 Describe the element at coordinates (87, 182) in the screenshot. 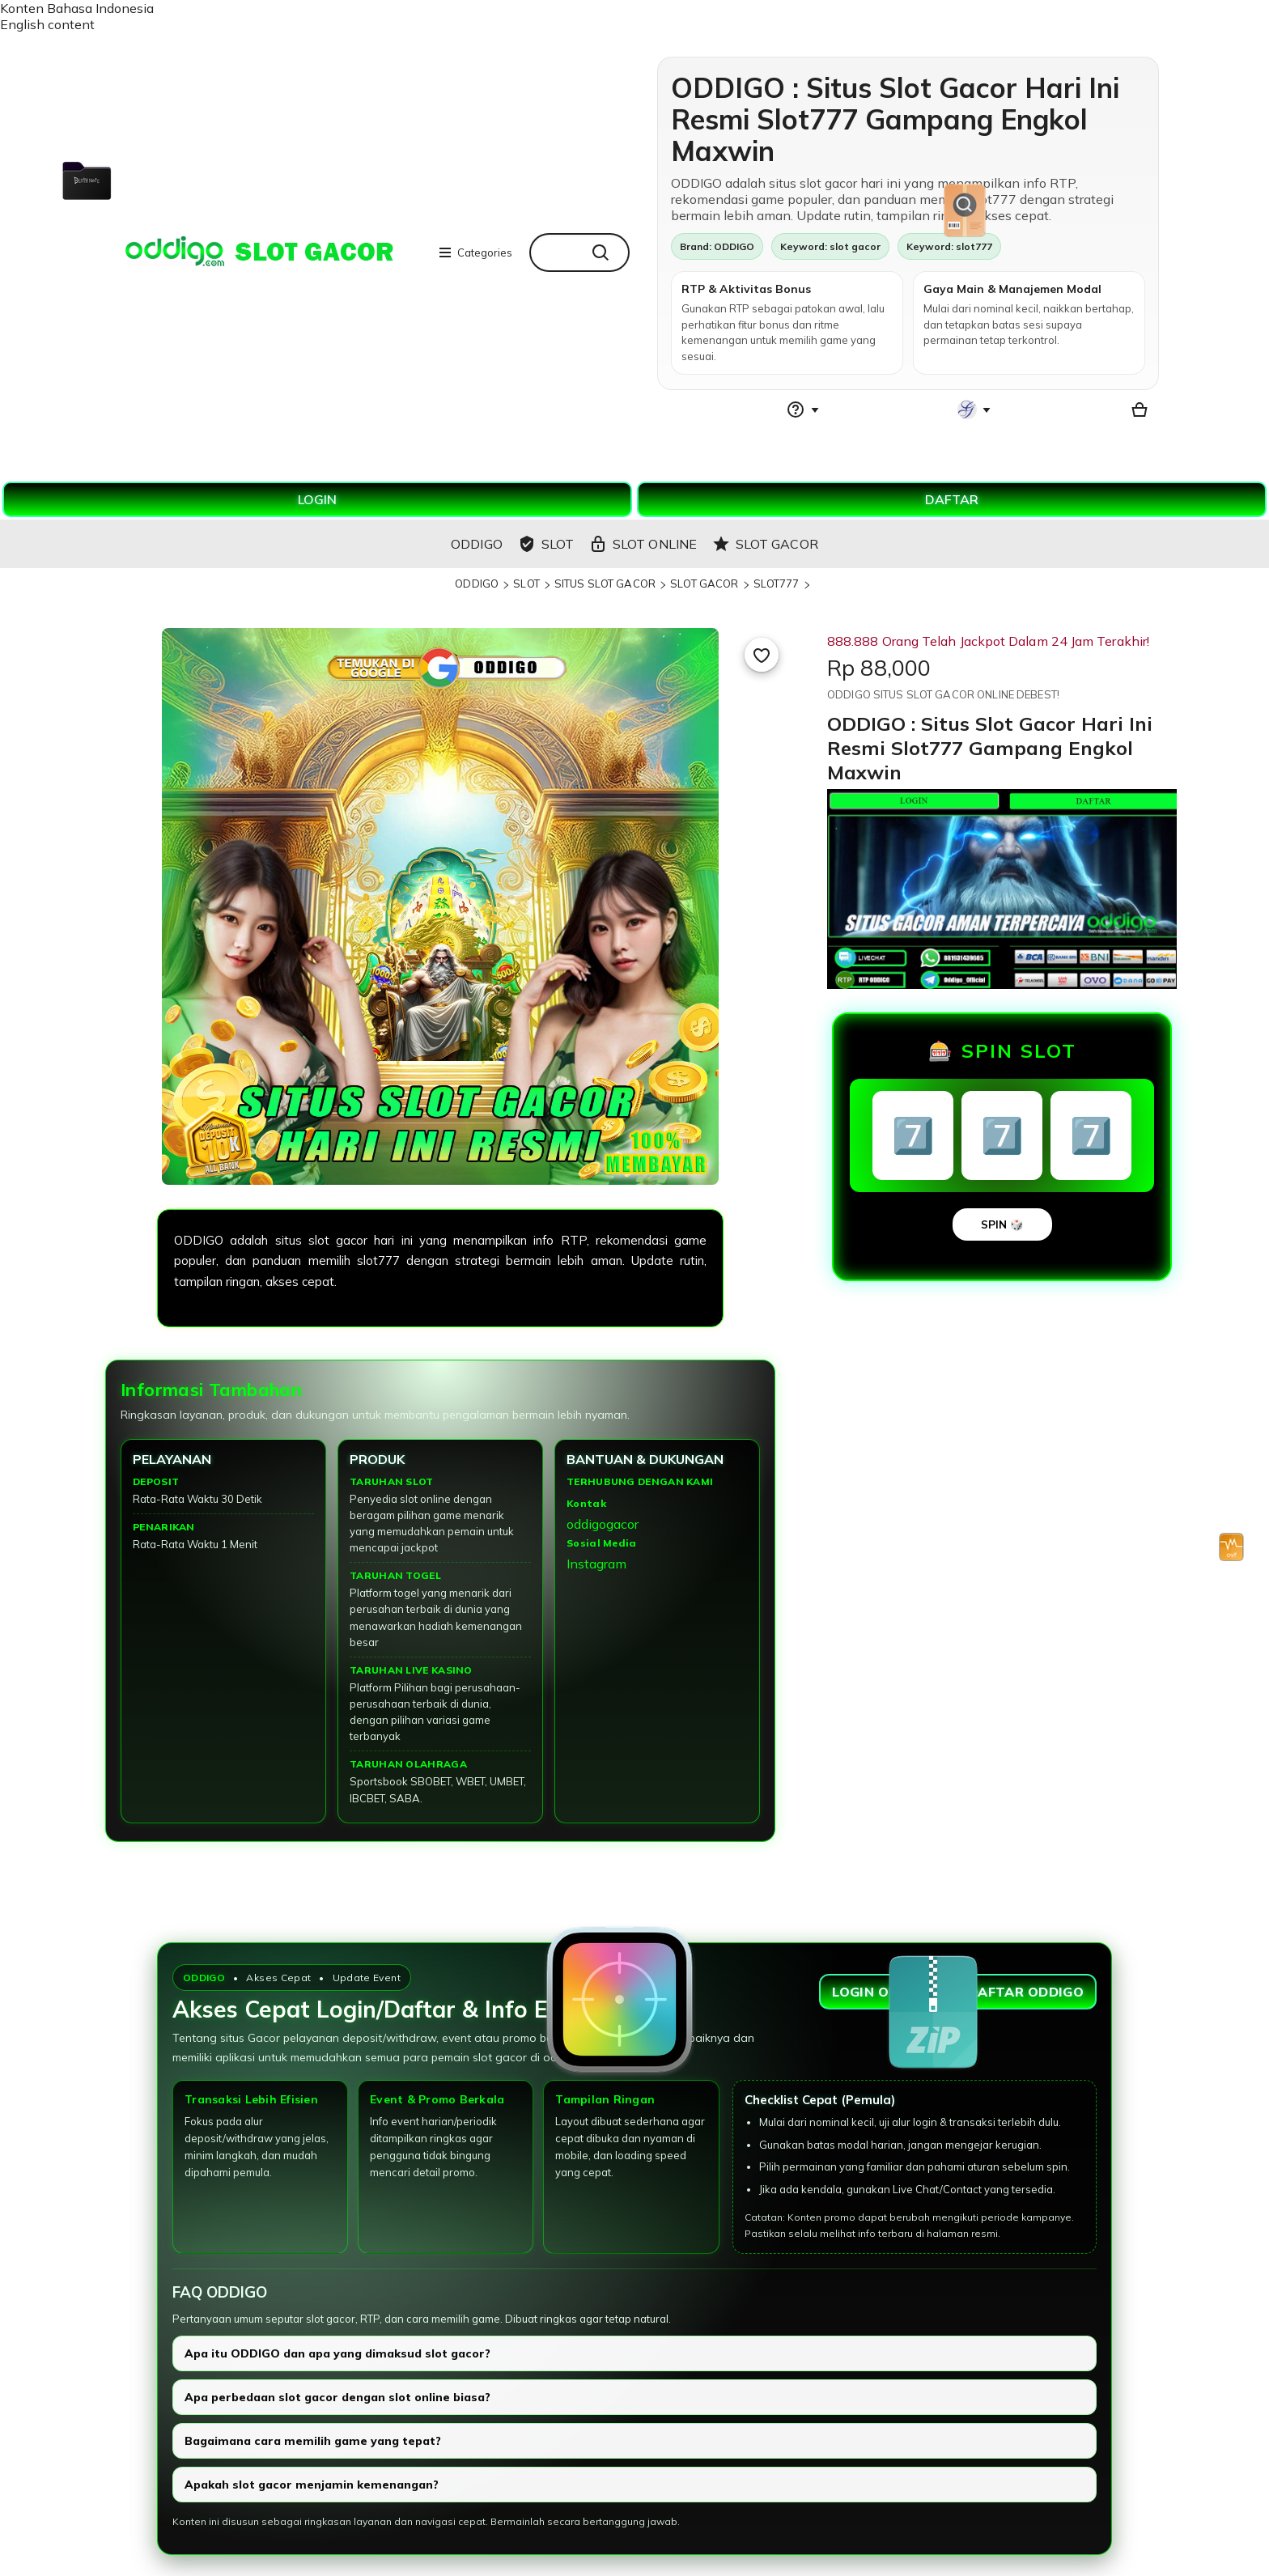

I see `folder containing death note anime/manga related files` at that location.